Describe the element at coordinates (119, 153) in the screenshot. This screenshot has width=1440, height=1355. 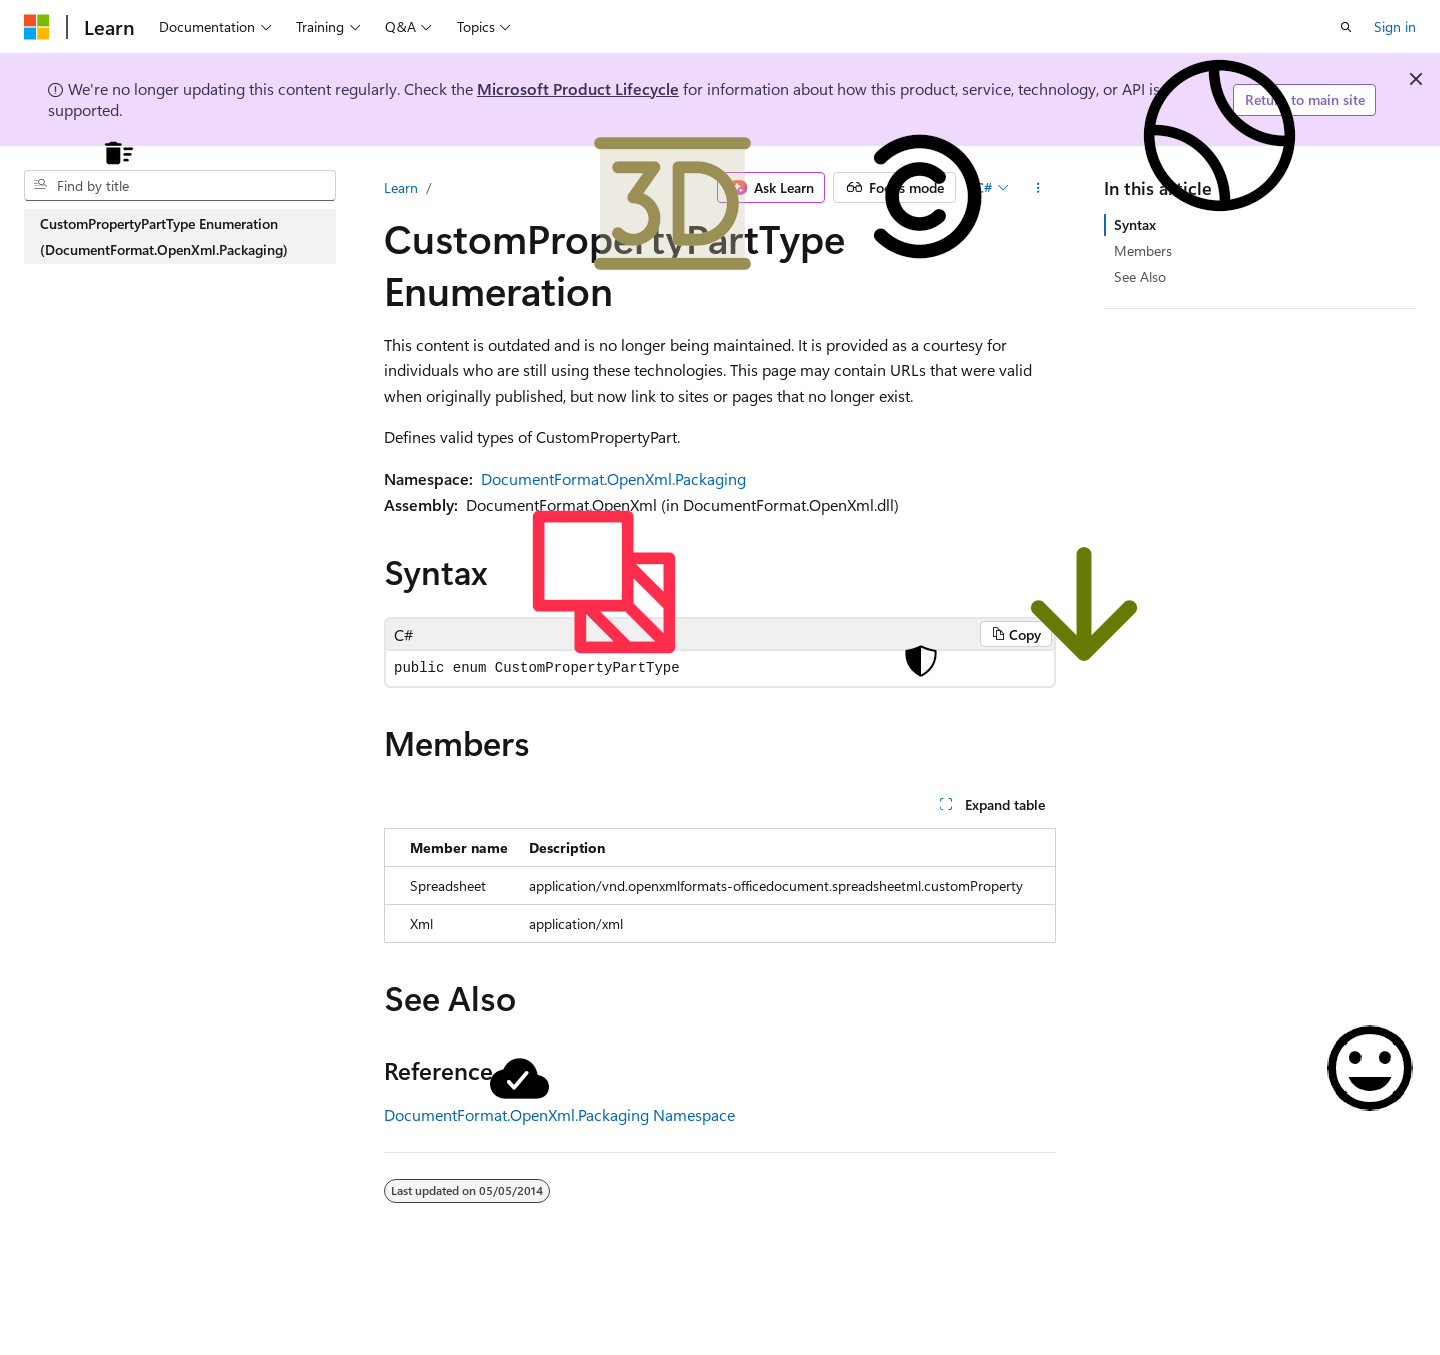
I see `delete all selected items at once` at that location.